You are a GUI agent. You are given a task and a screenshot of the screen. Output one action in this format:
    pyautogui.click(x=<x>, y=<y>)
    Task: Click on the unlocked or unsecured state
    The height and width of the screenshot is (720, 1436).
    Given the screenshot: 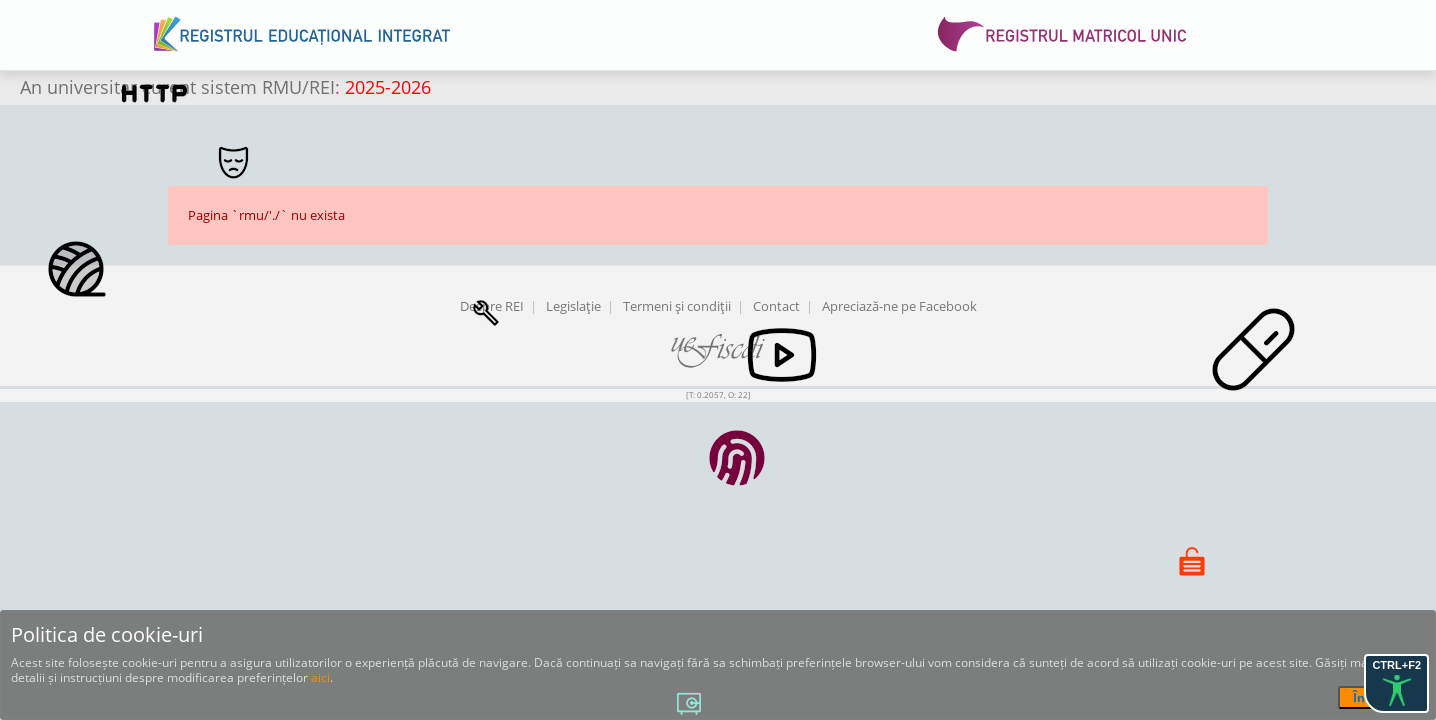 What is the action you would take?
    pyautogui.click(x=1192, y=563)
    